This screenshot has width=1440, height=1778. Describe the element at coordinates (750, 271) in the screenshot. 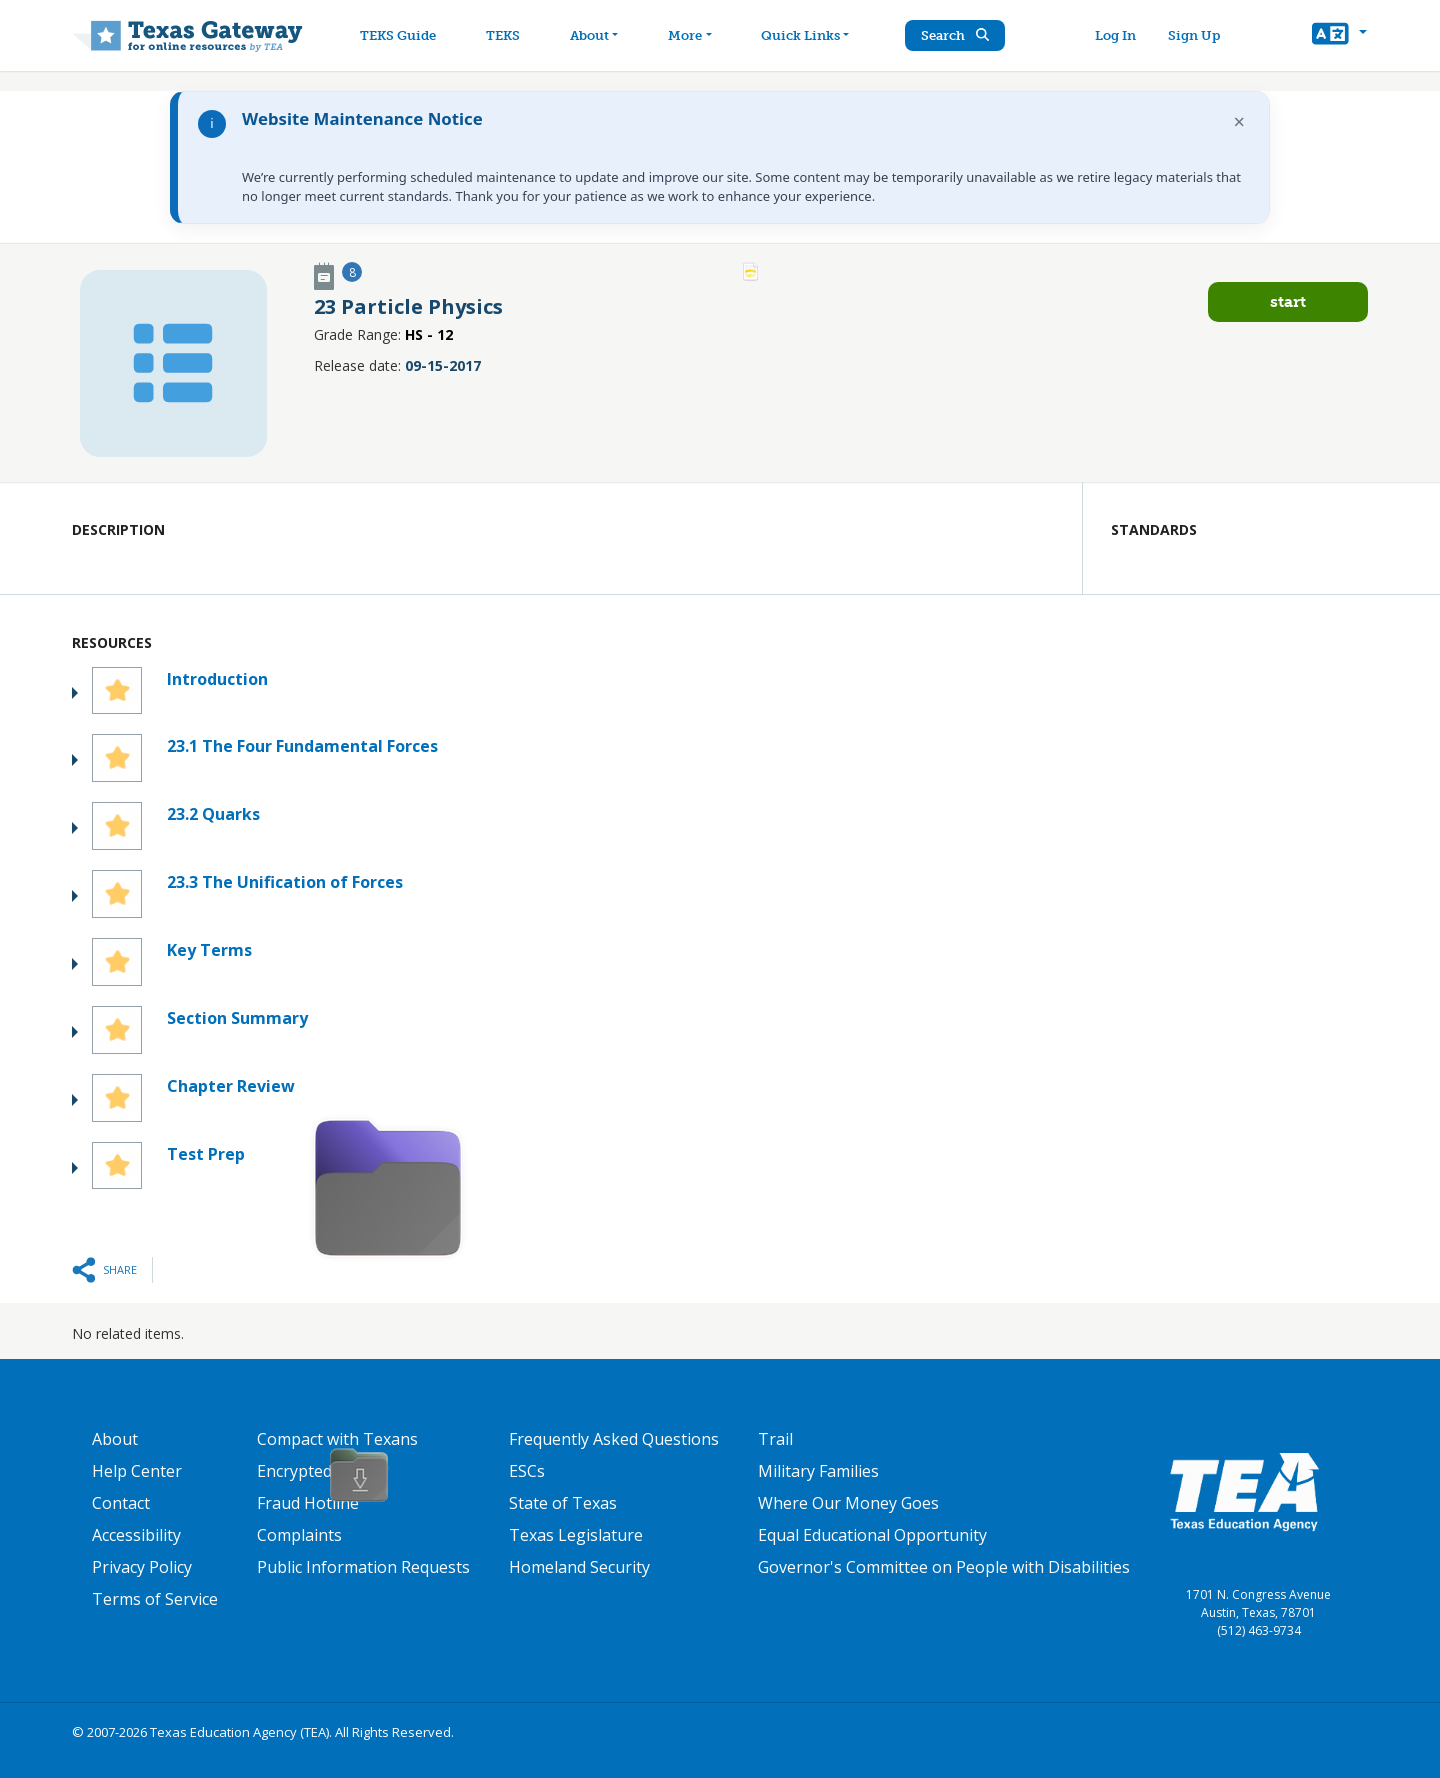

I see `nim programming language source file` at that location.